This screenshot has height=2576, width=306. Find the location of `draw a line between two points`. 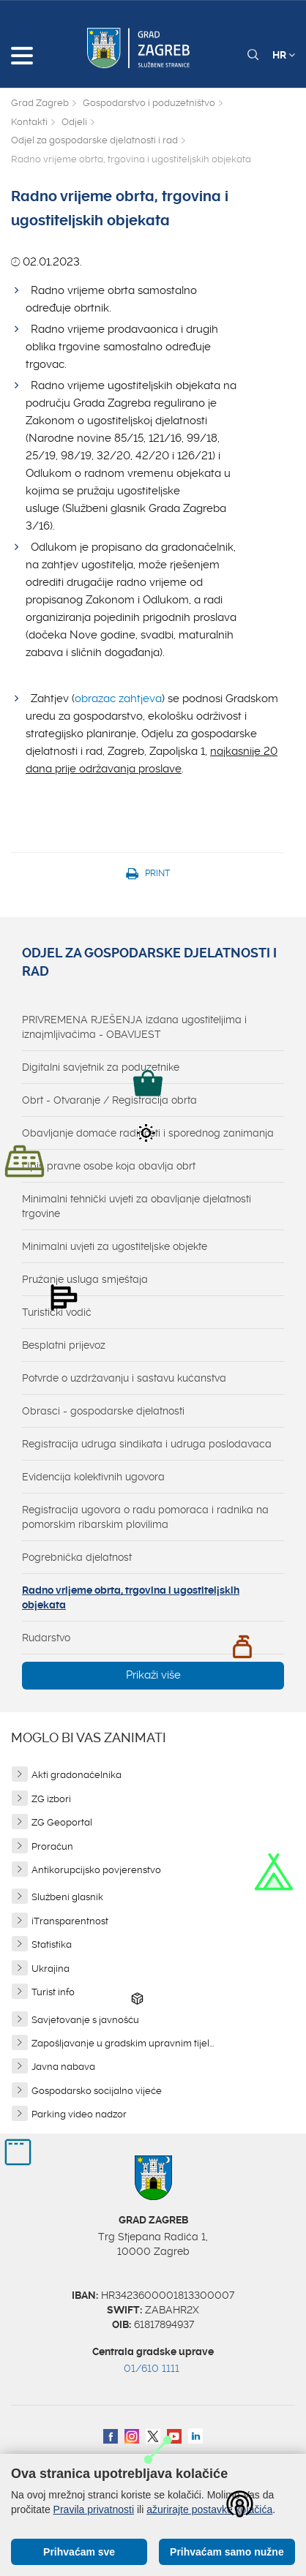

draw a line between two points is located at coordinates (157, 2449).